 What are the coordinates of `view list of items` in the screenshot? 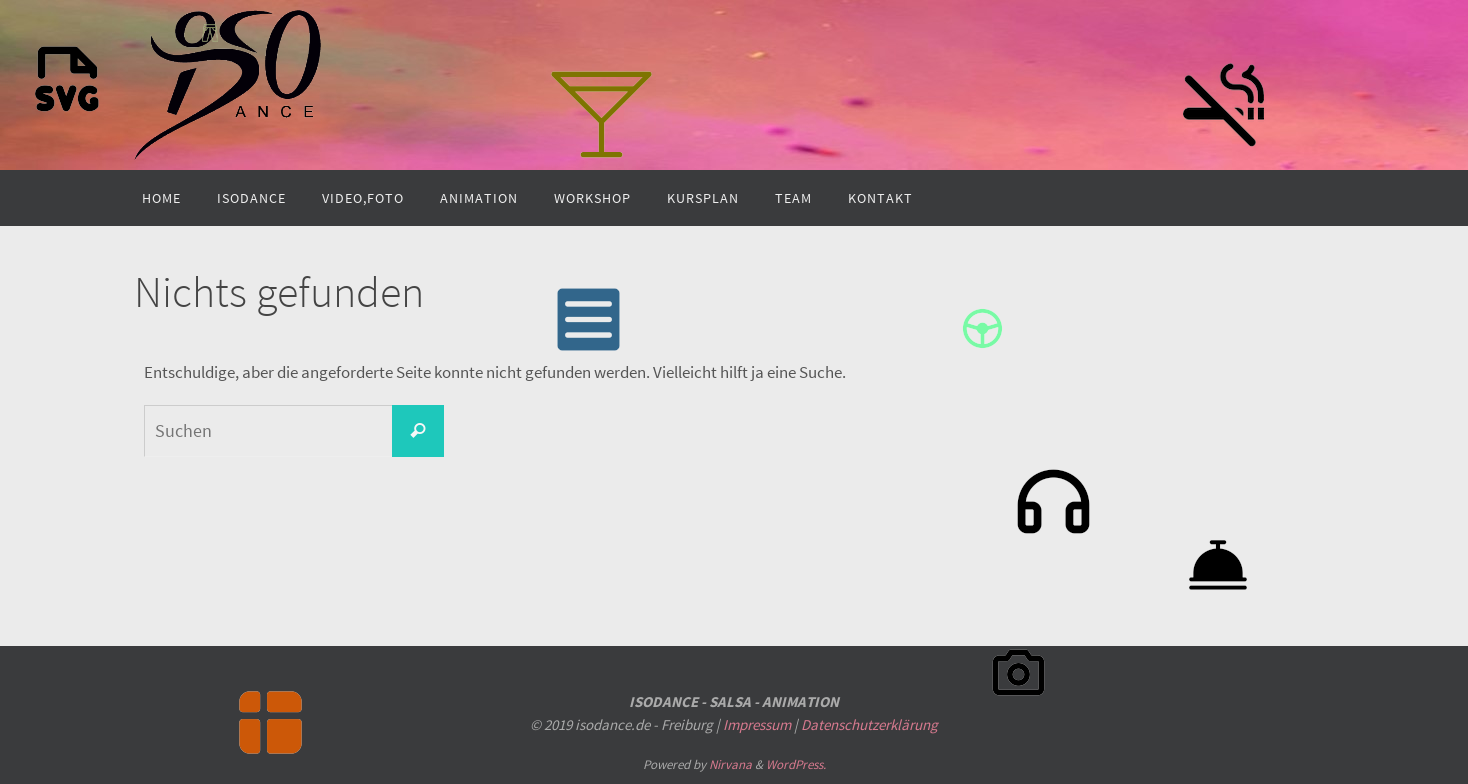 It's located at (588, 319).